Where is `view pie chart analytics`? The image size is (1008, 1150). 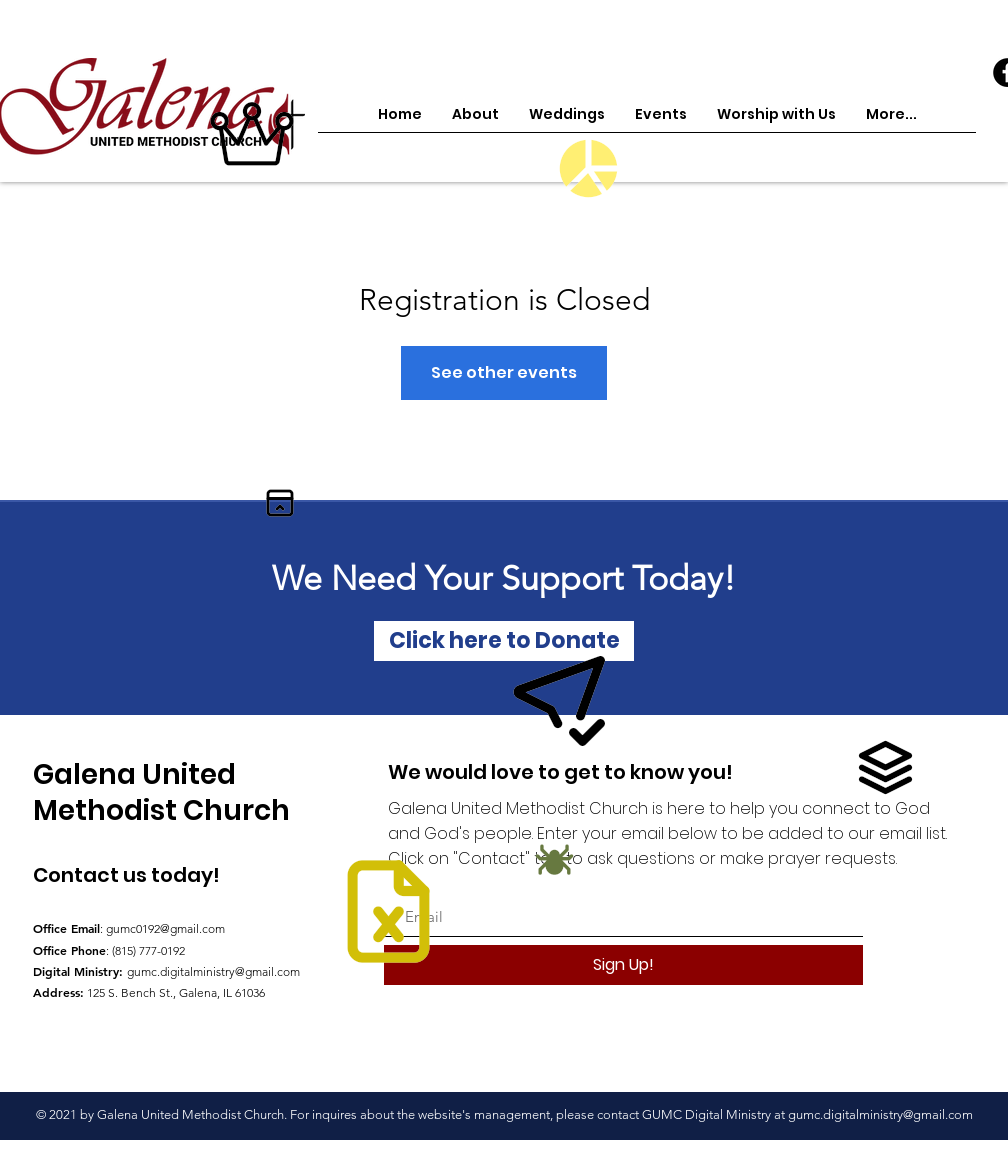 view pie chart analytics is located at coordinates (588, 168).